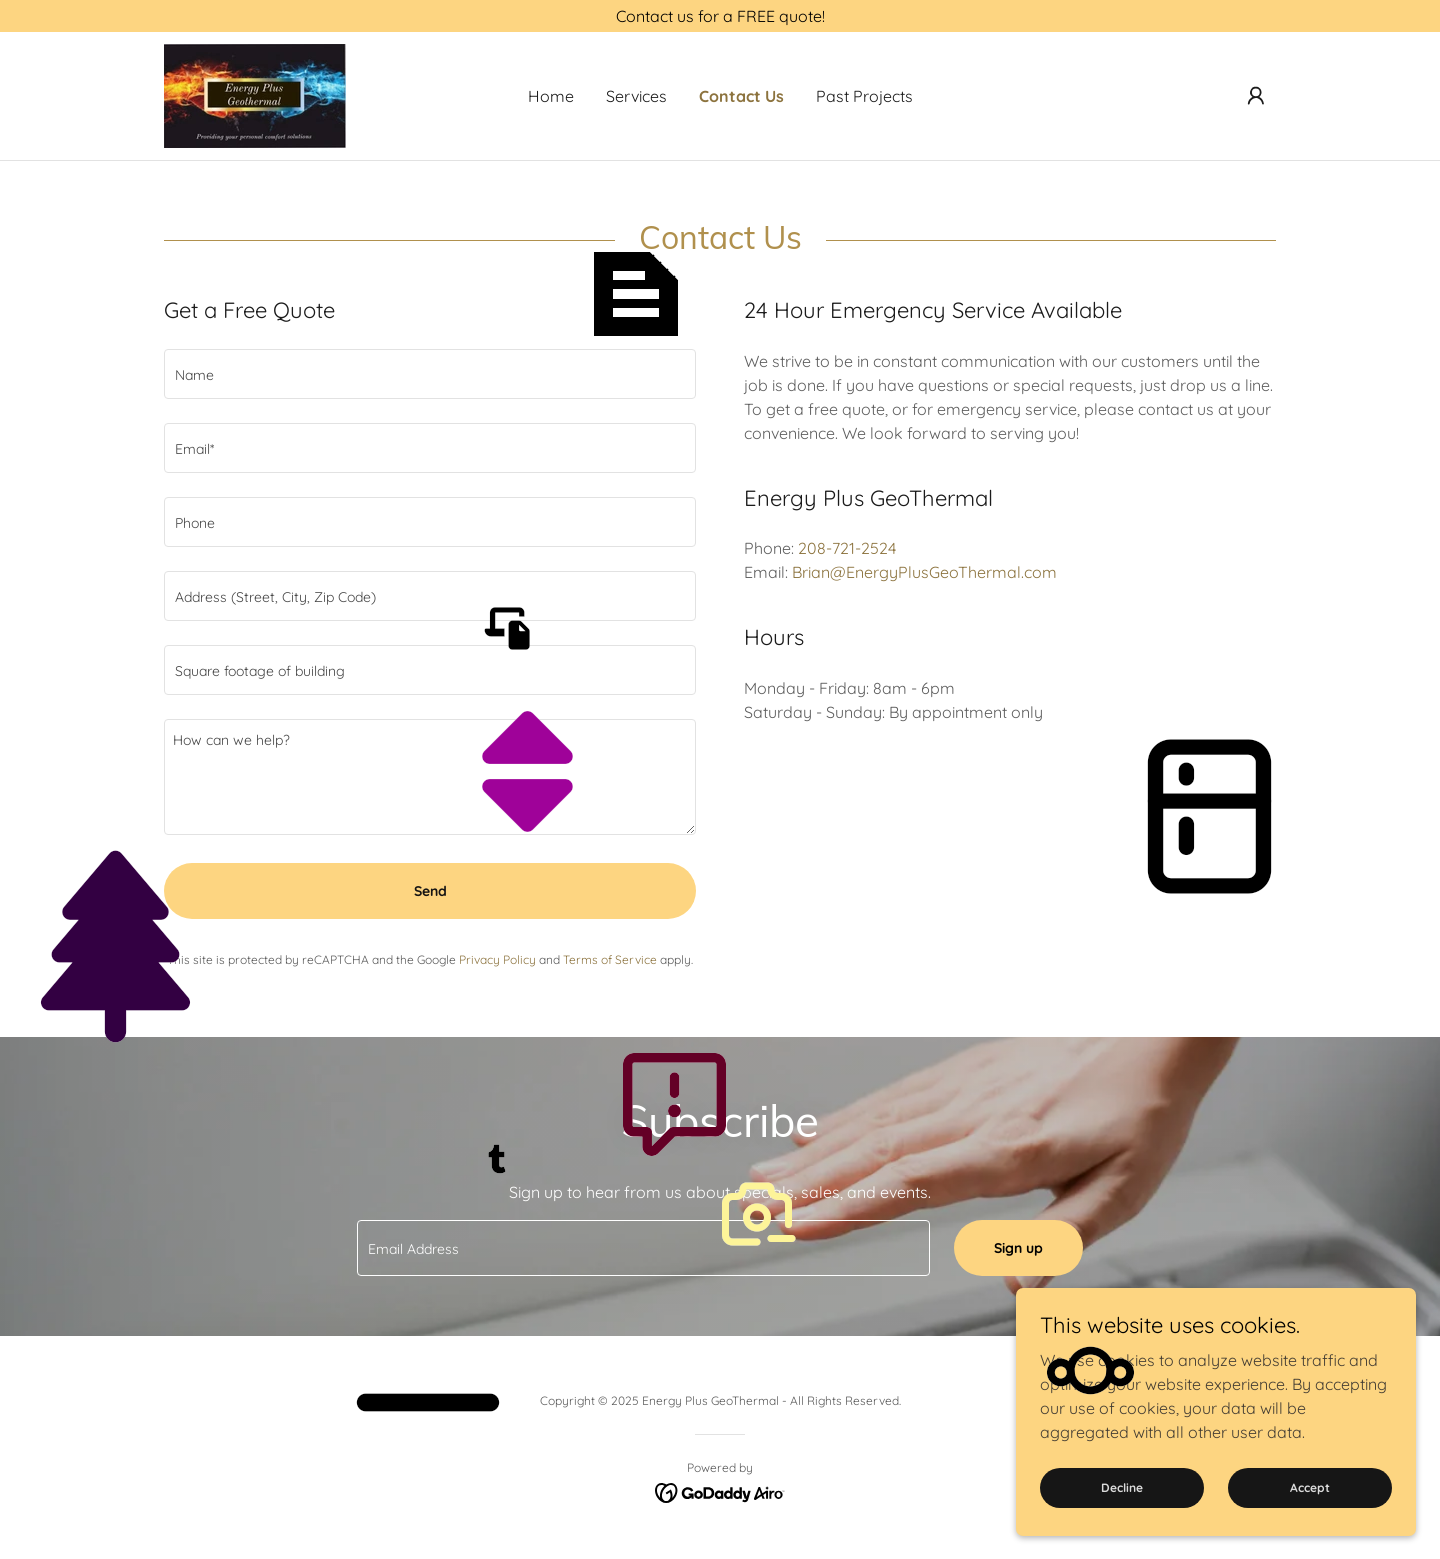  What do you see at coordinates (757, 1214) in the screenshot?
I see `remove a photo from selection` at bounding box center [757, 1214].